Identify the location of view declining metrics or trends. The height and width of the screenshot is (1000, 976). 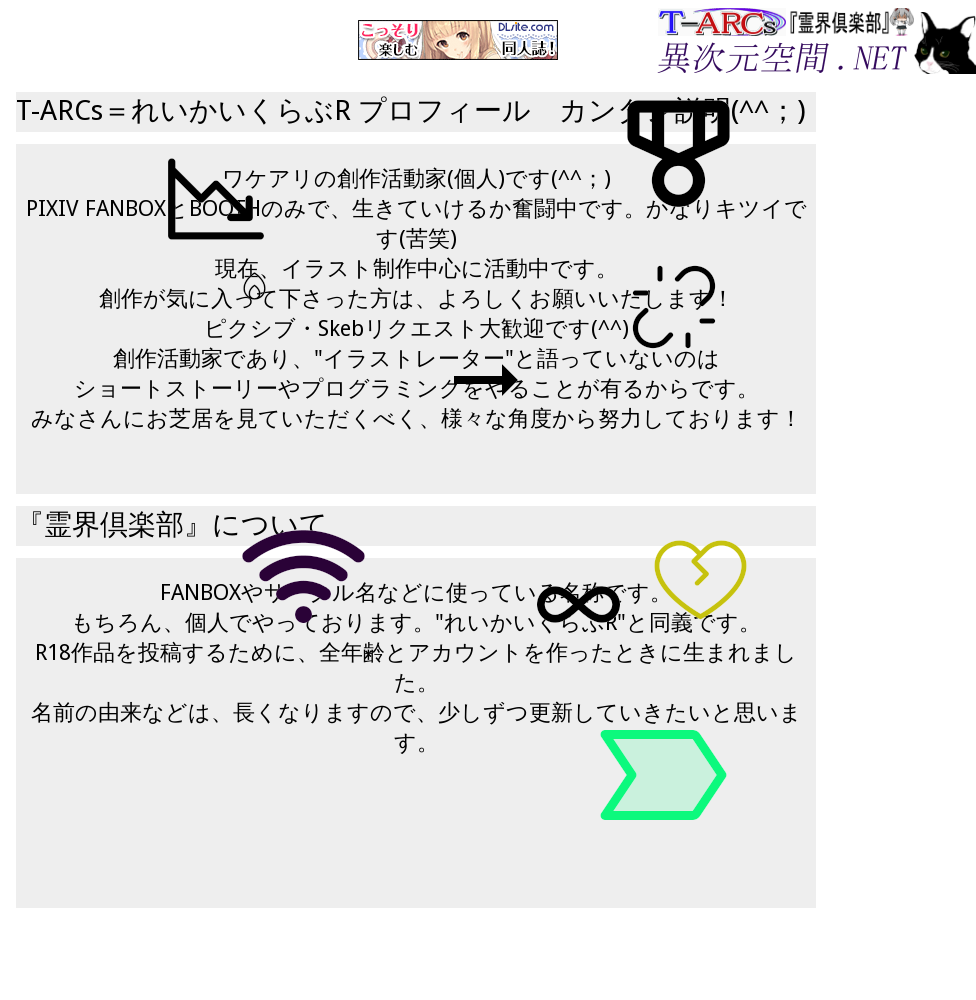
(216, 199).